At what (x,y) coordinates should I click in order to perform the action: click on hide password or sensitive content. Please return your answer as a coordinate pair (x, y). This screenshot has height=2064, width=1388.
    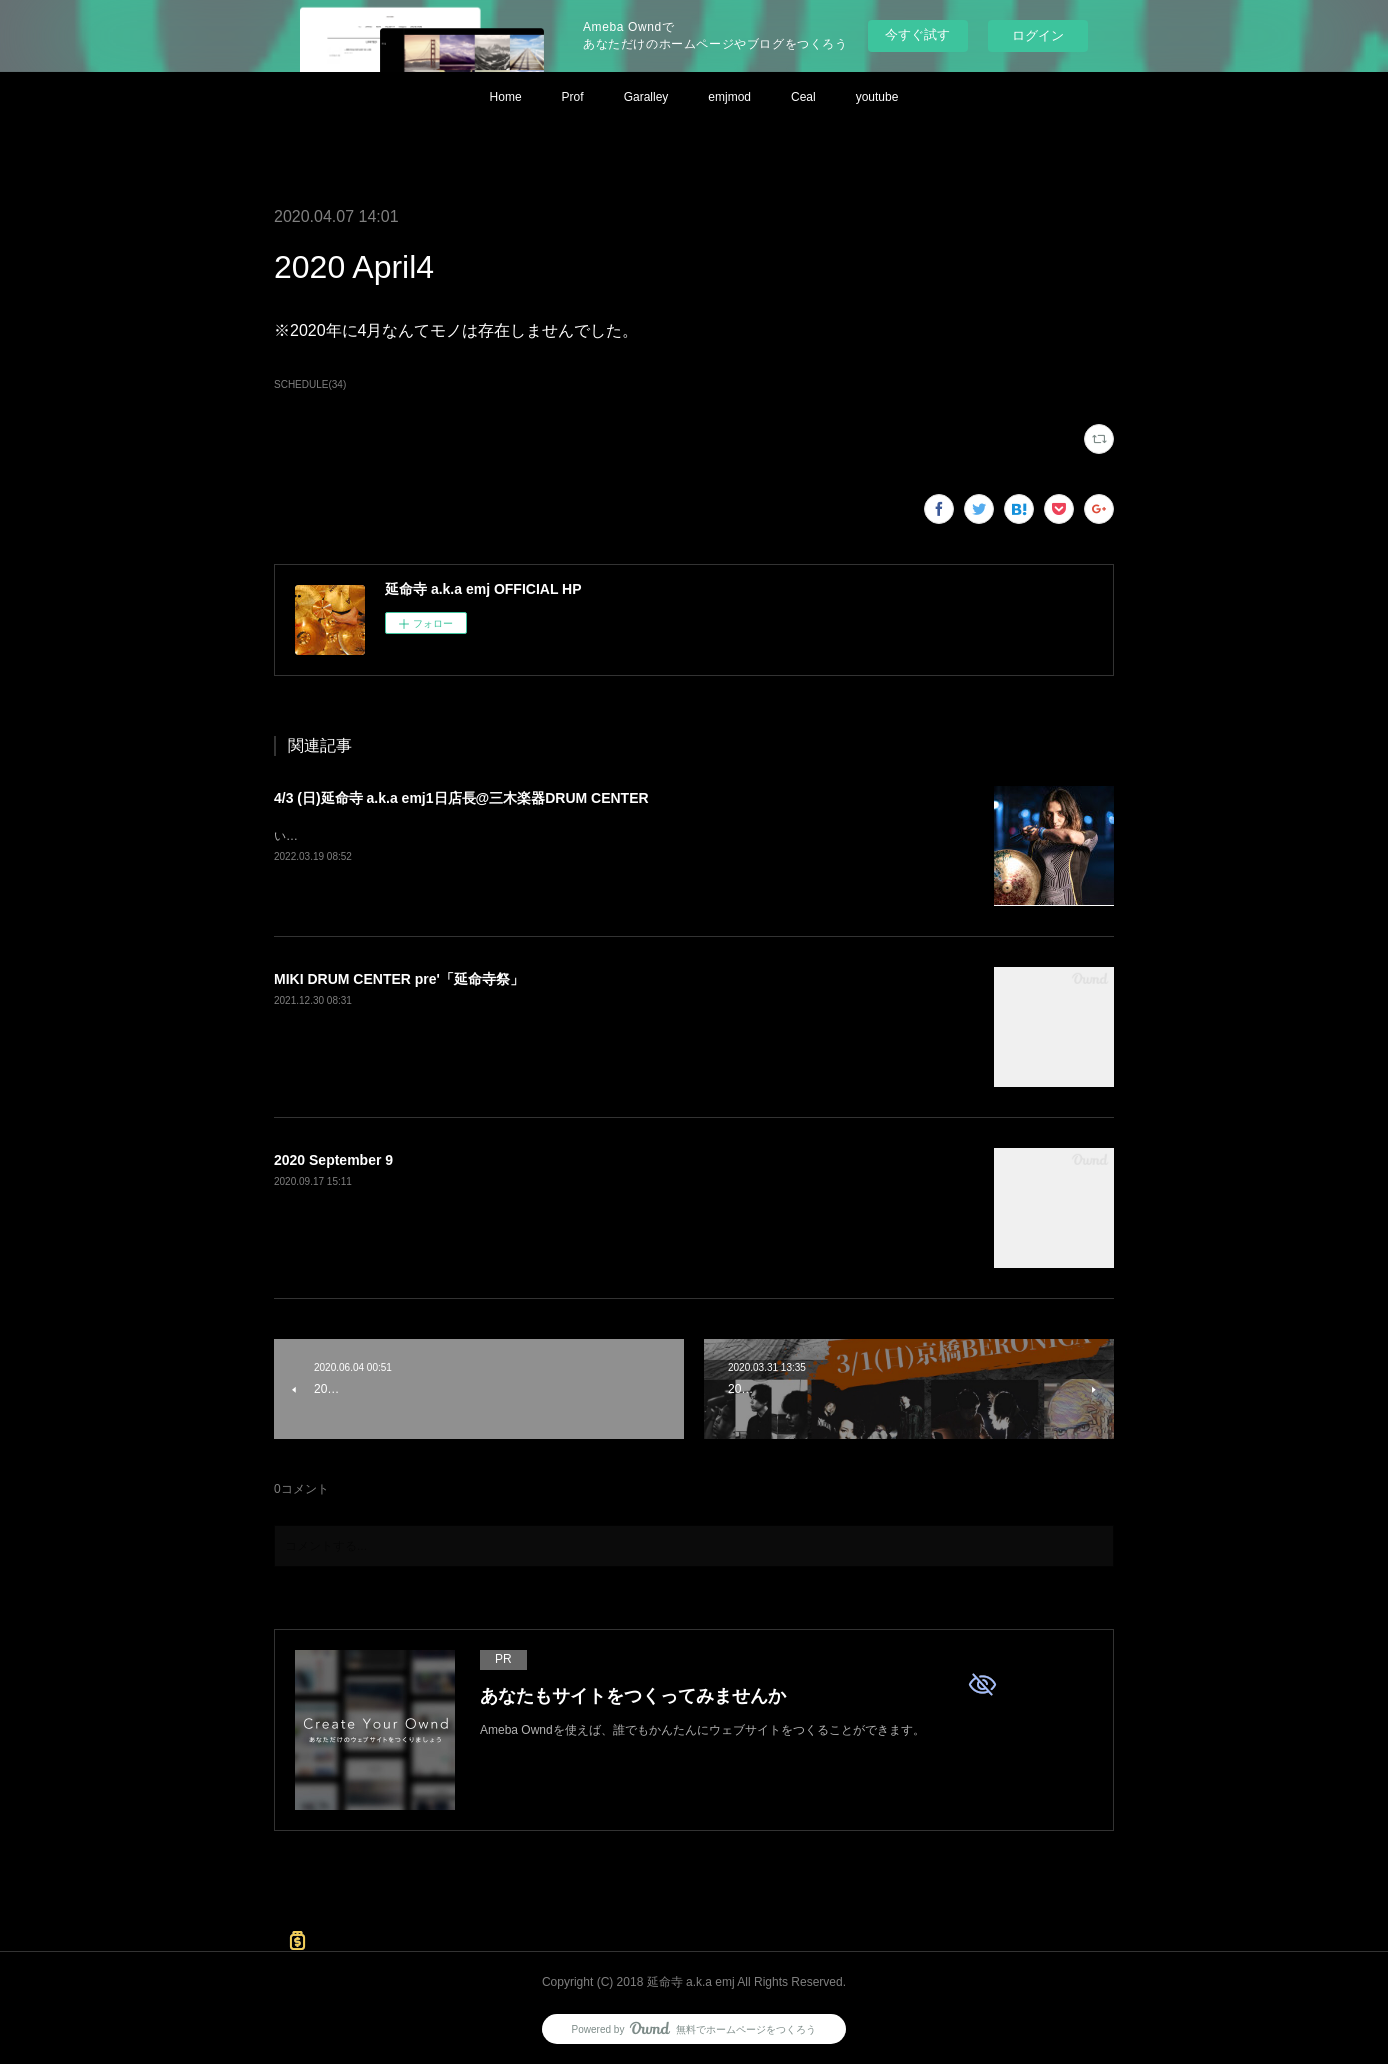
    Looking at the image, I should click on (982, 1684).